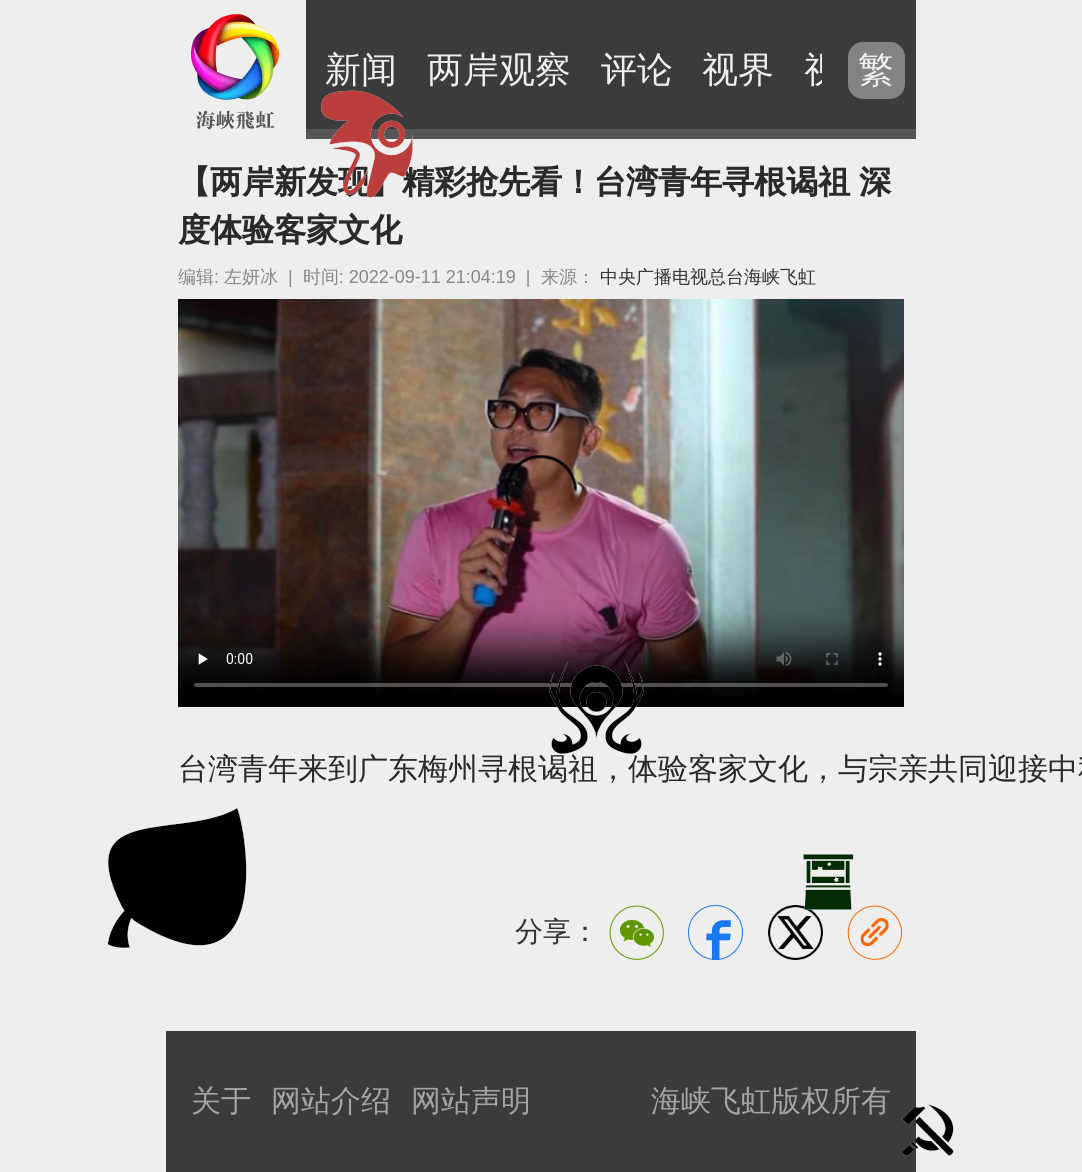 The width and height of the screenshot is (1082, 1172). Describe the element at coordinates (177, 878) in the screenshot. I see `indicates eco-friendly or sustainable option` at that location.